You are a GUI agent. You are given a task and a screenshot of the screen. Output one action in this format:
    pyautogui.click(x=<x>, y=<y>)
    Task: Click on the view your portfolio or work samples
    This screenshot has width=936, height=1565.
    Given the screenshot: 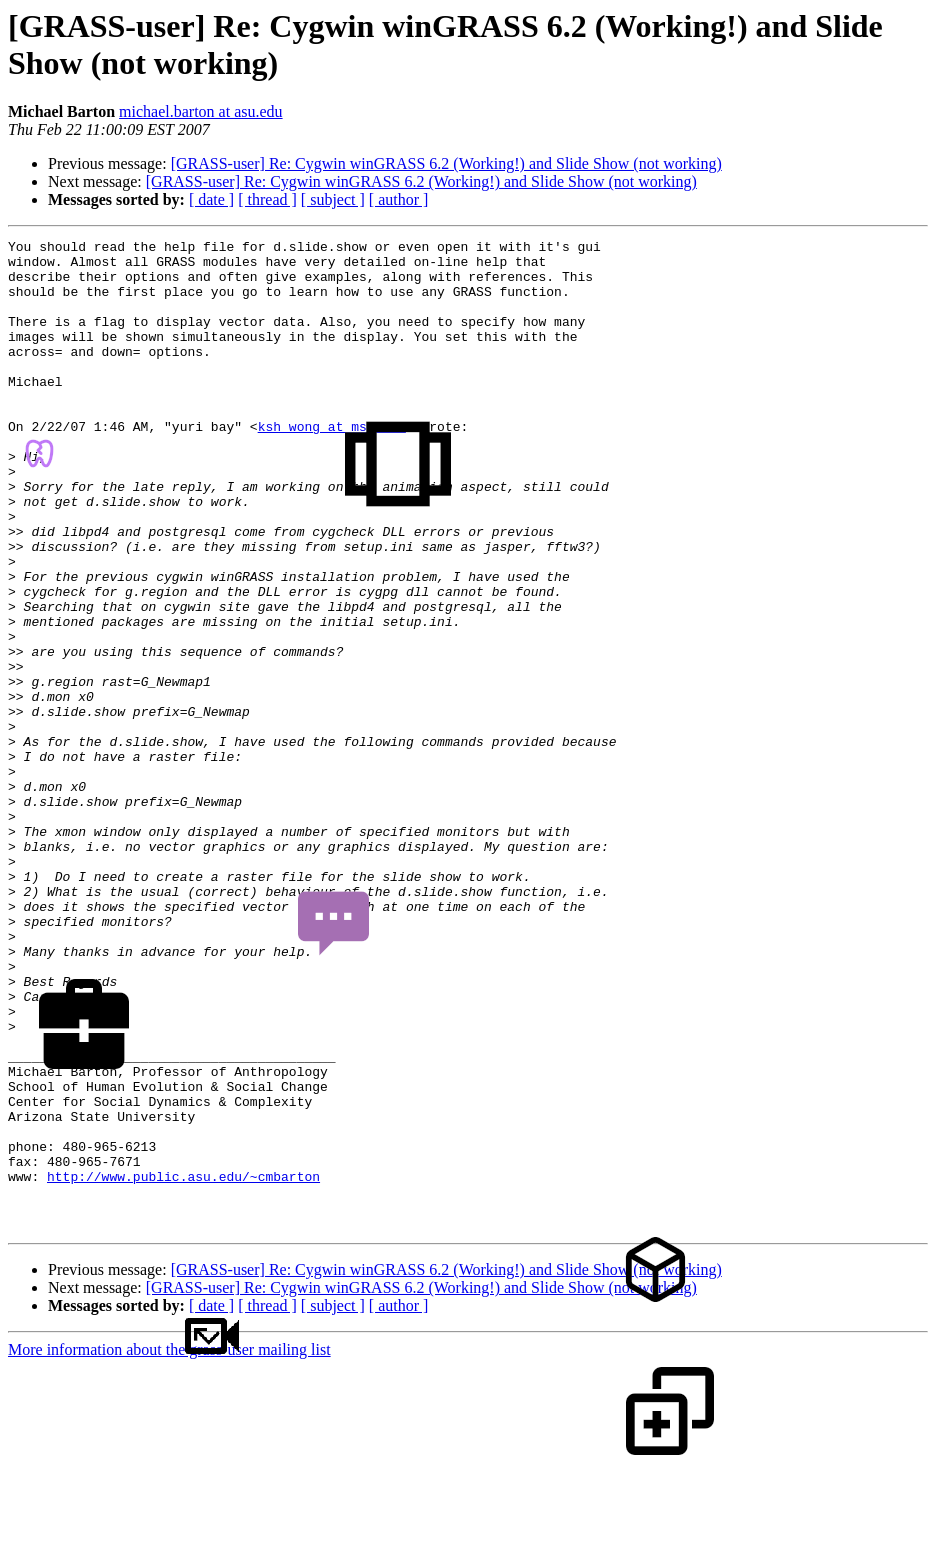 What is the action you would take?
    pyautogui.click(x=84, y=1024)
    